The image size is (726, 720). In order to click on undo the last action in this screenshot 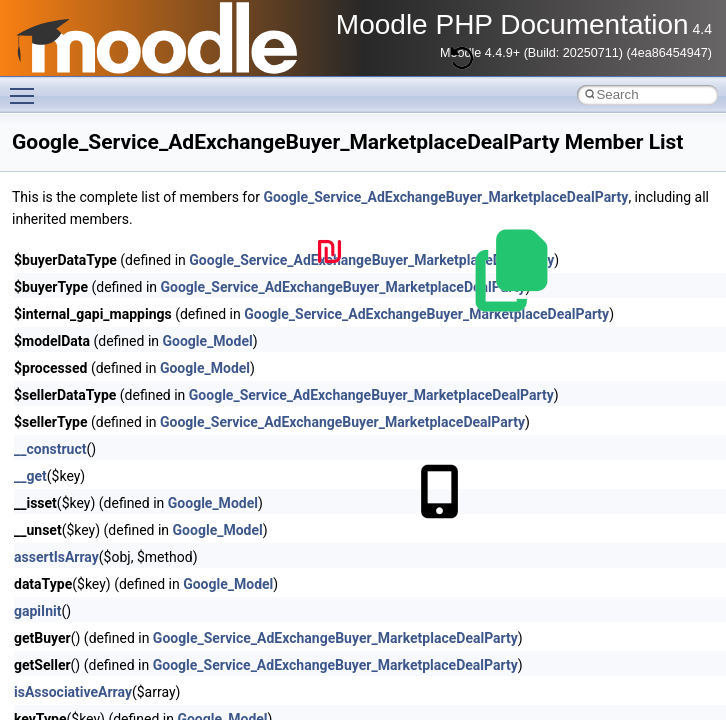, I will do `click(462, 58)`.